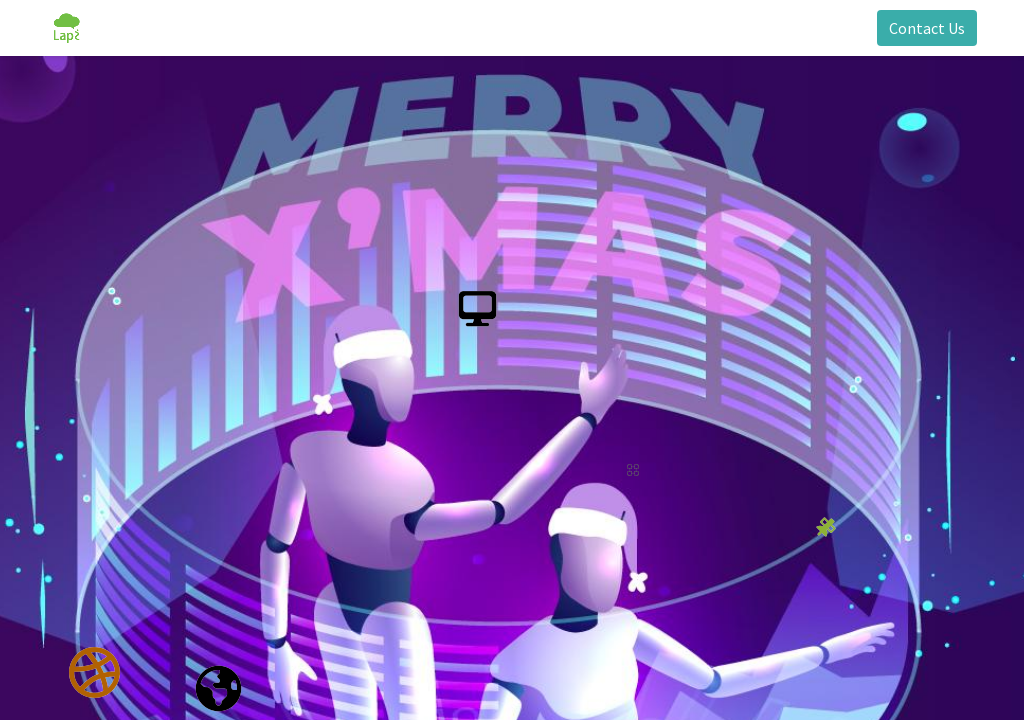 The height and width of the screenshot is (720, 1024). What do you see at coordinates (94, 672) in the screenshot?
I see `visit dribbble profile or portfolio` at bounding box center [94, 672].